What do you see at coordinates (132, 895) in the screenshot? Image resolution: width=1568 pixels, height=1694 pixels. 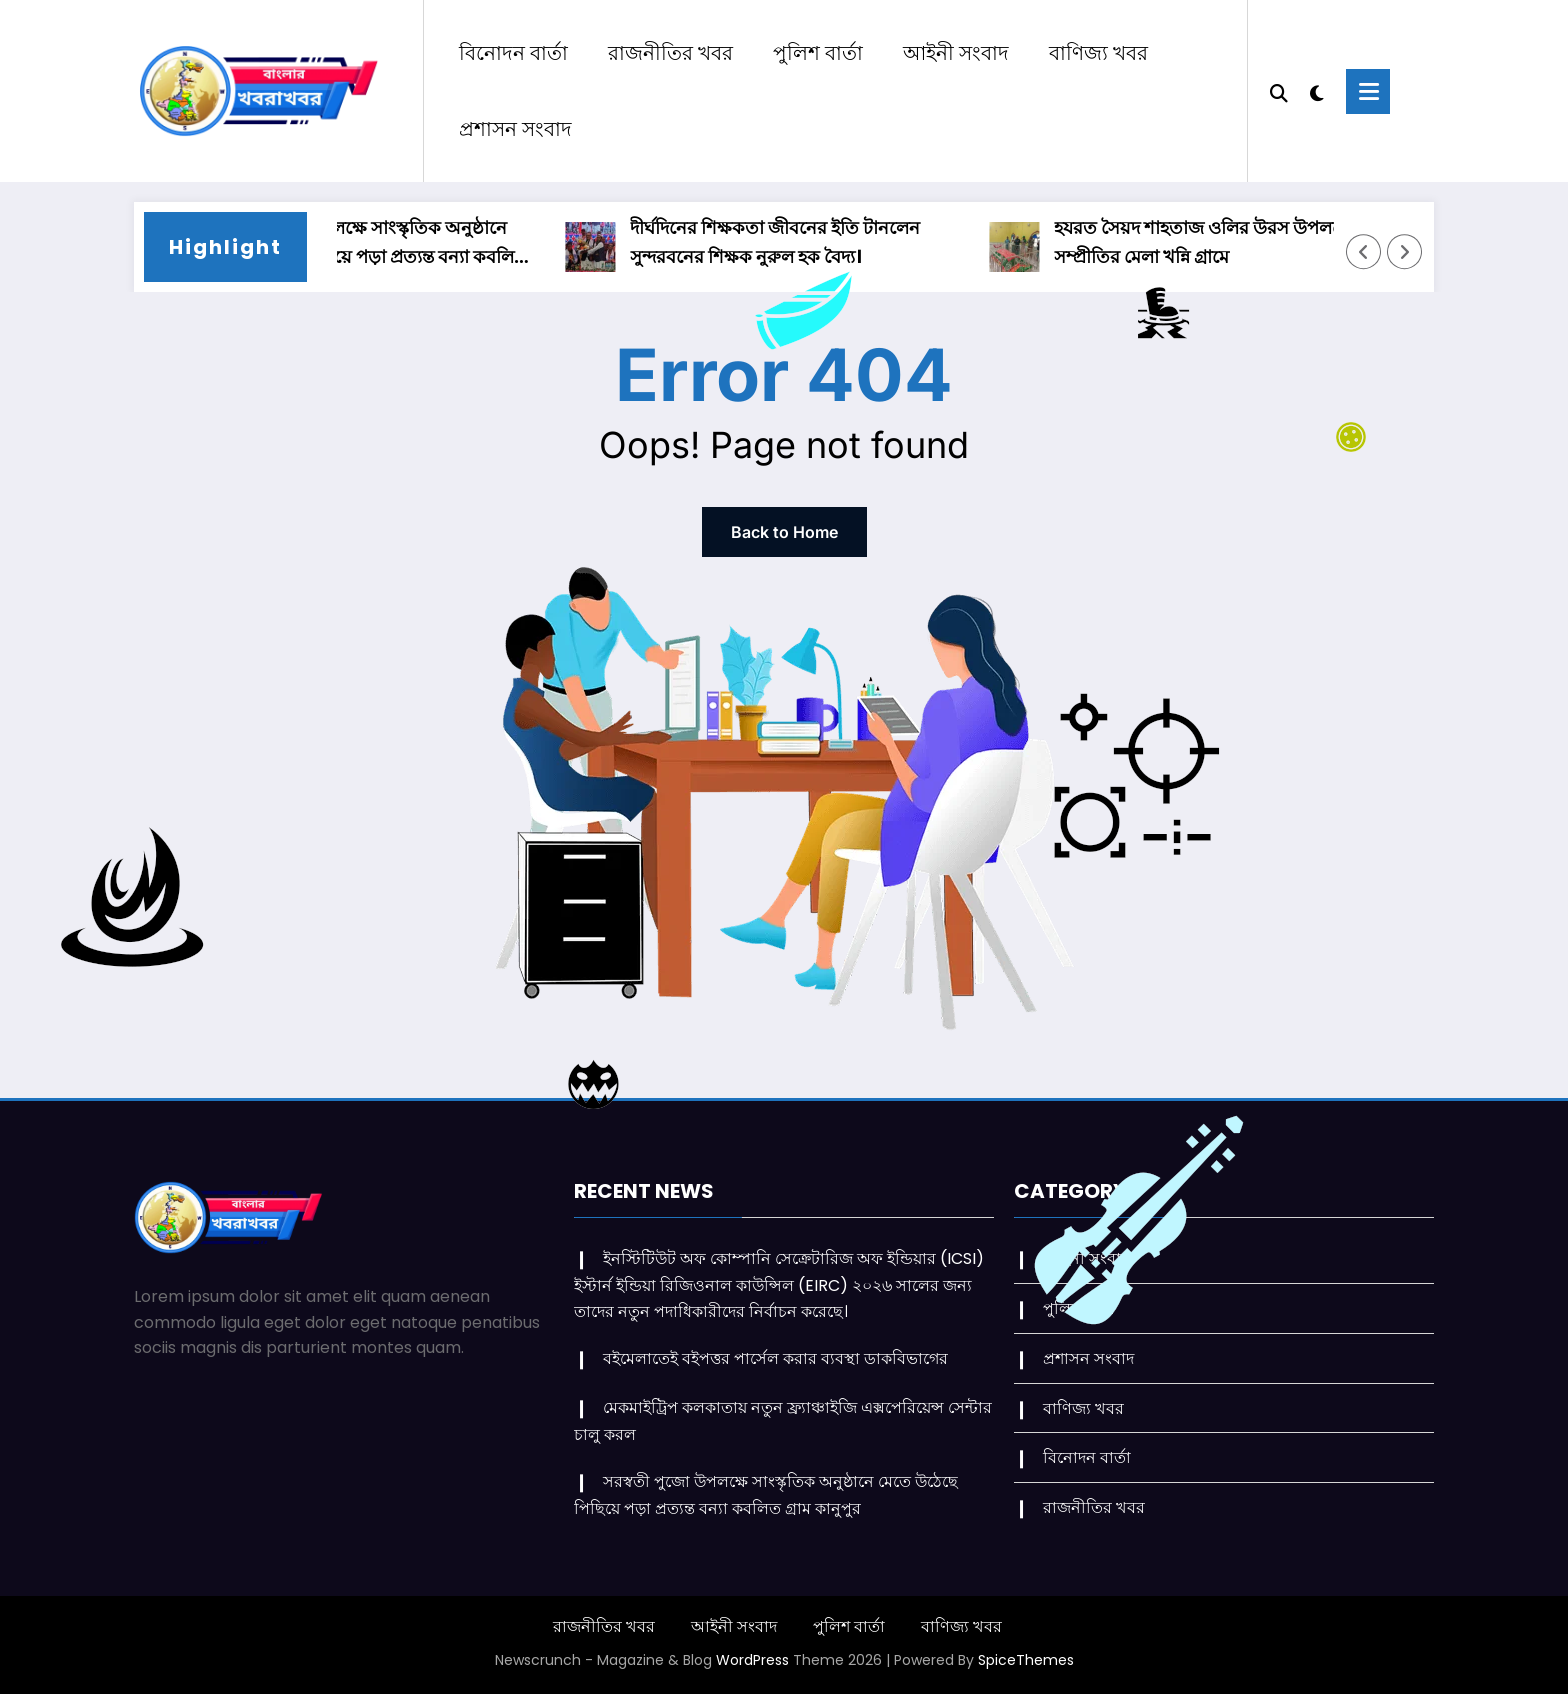 I see `indicates a fire hazard or danger zone` at bounding box center [132, 895].